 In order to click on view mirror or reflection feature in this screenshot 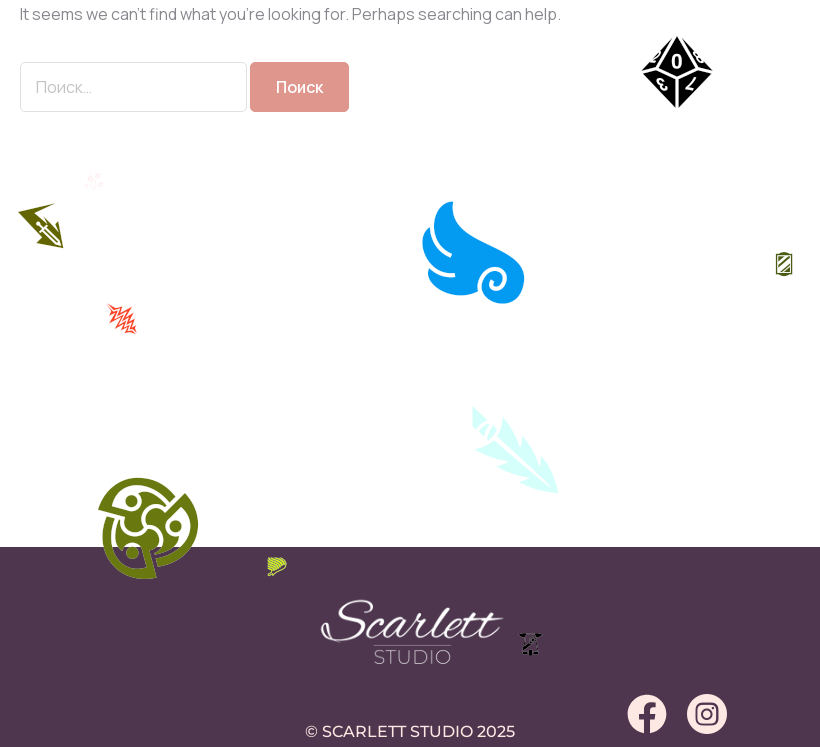, I will do `click(784, 264)`.